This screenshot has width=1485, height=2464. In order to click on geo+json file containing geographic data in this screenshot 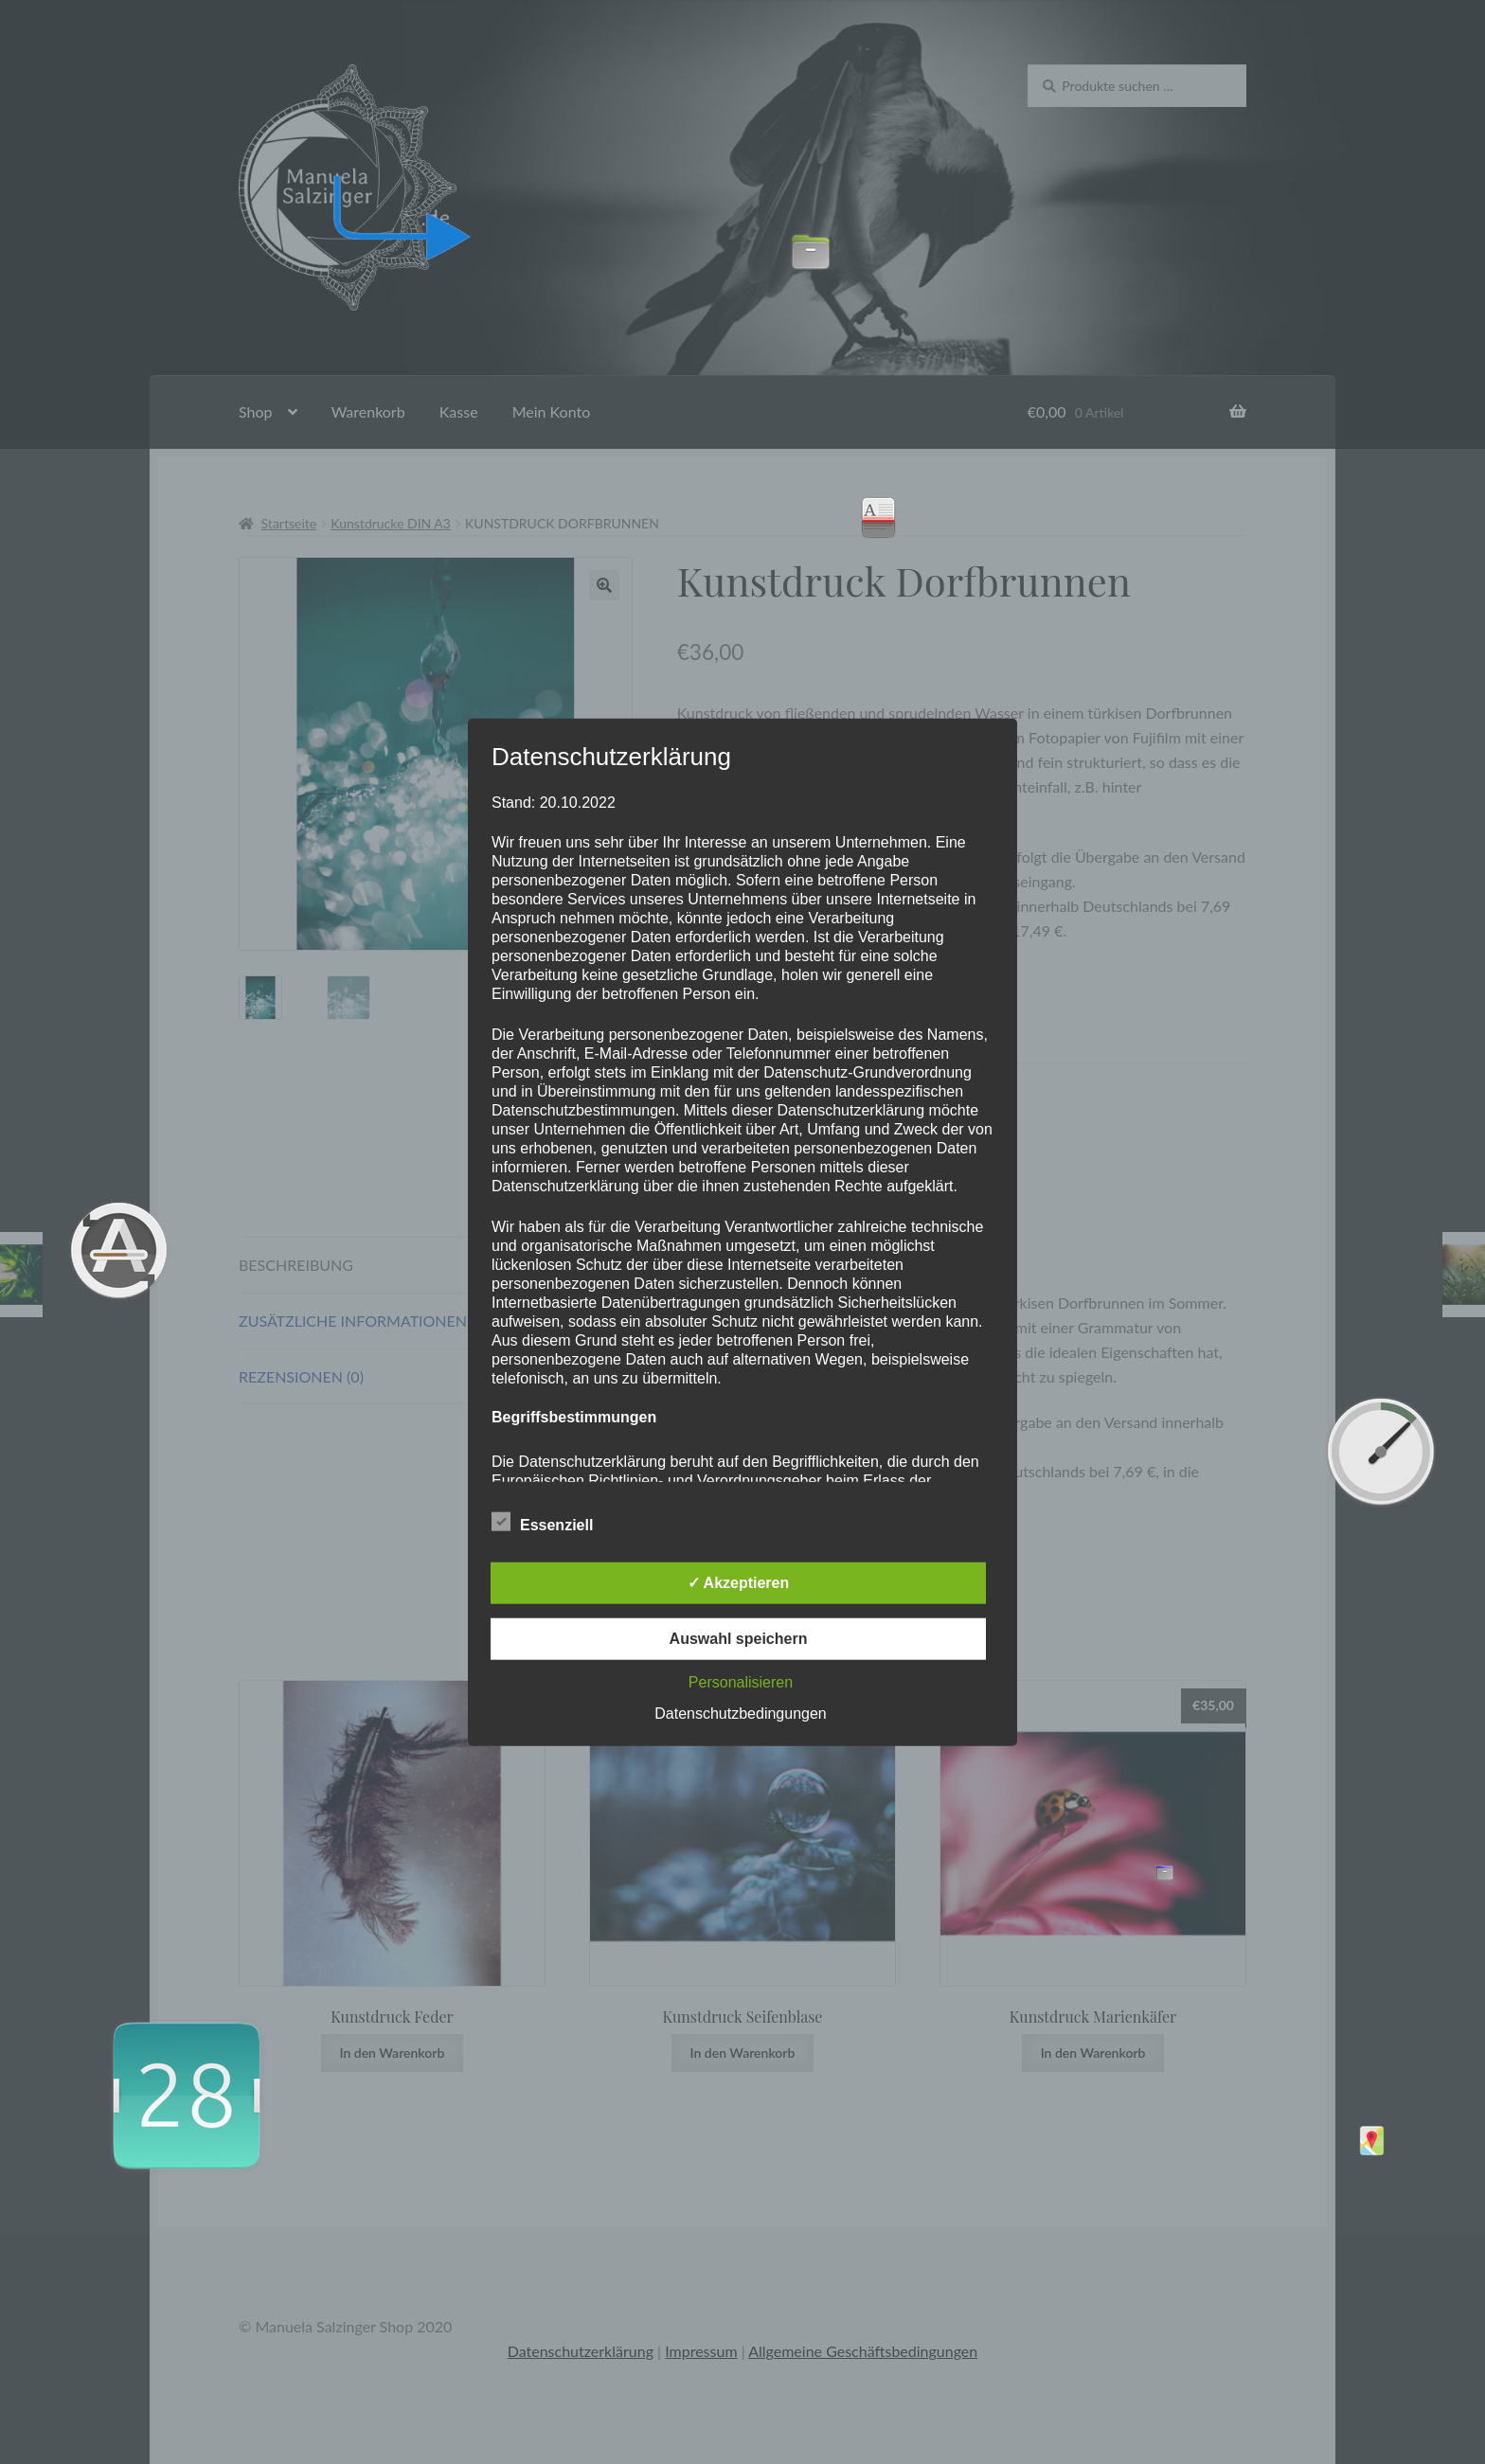, I will do `click(1371, 2140)`.